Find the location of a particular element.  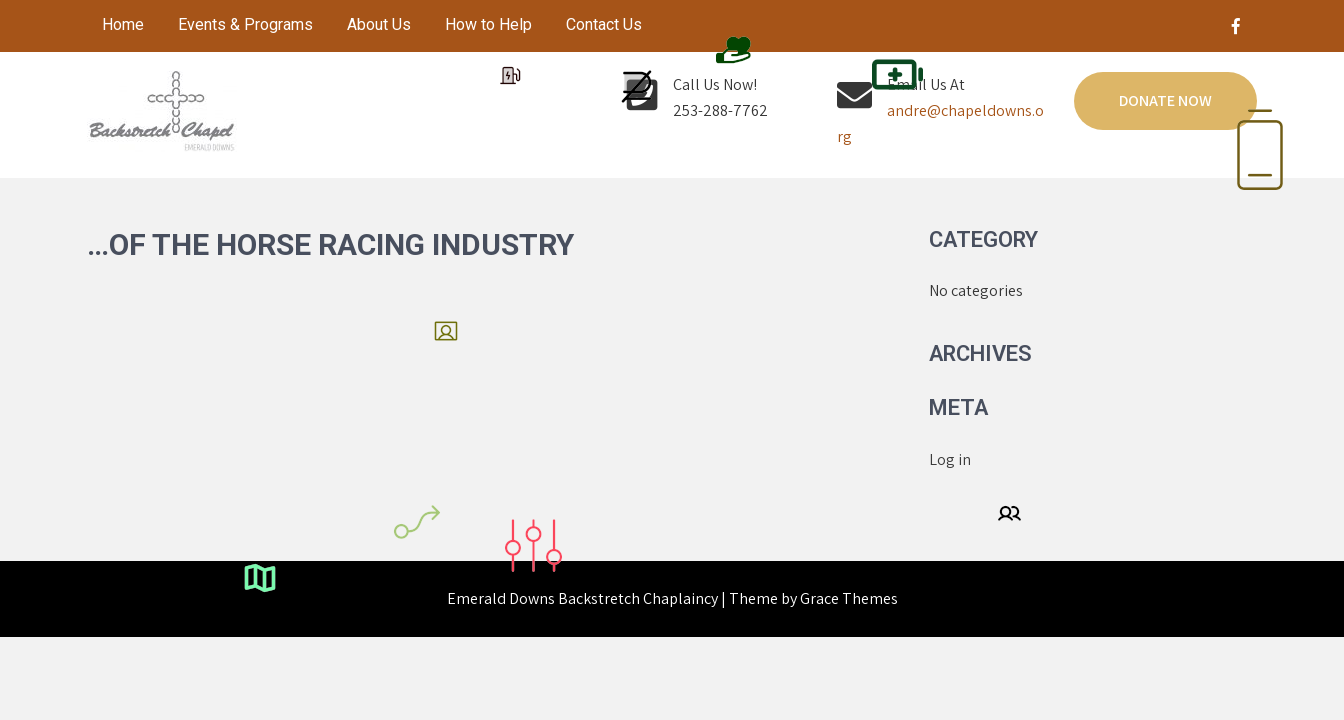

view map or navigation is located at coordinates (260, 578).